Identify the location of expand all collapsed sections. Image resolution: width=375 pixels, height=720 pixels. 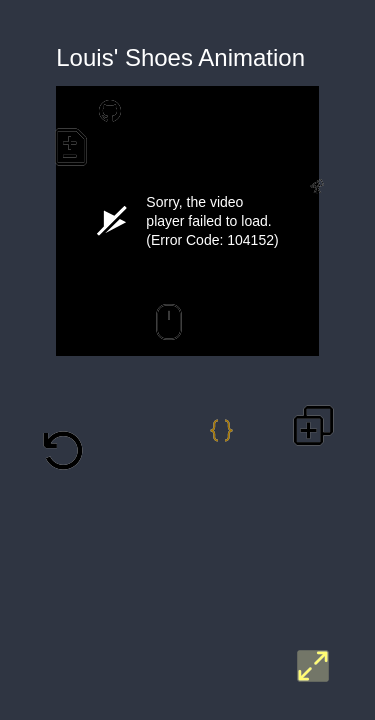
(313, 425).